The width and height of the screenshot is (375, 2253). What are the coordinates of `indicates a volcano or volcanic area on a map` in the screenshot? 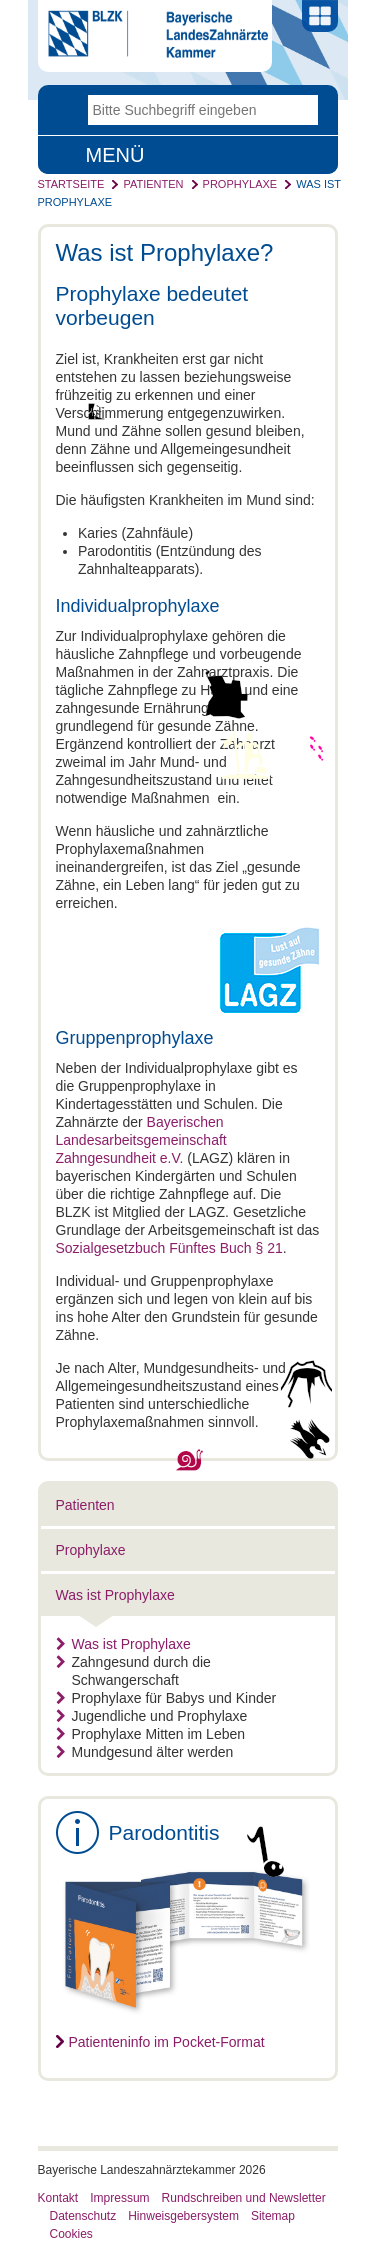 It's located at (306, 1381).